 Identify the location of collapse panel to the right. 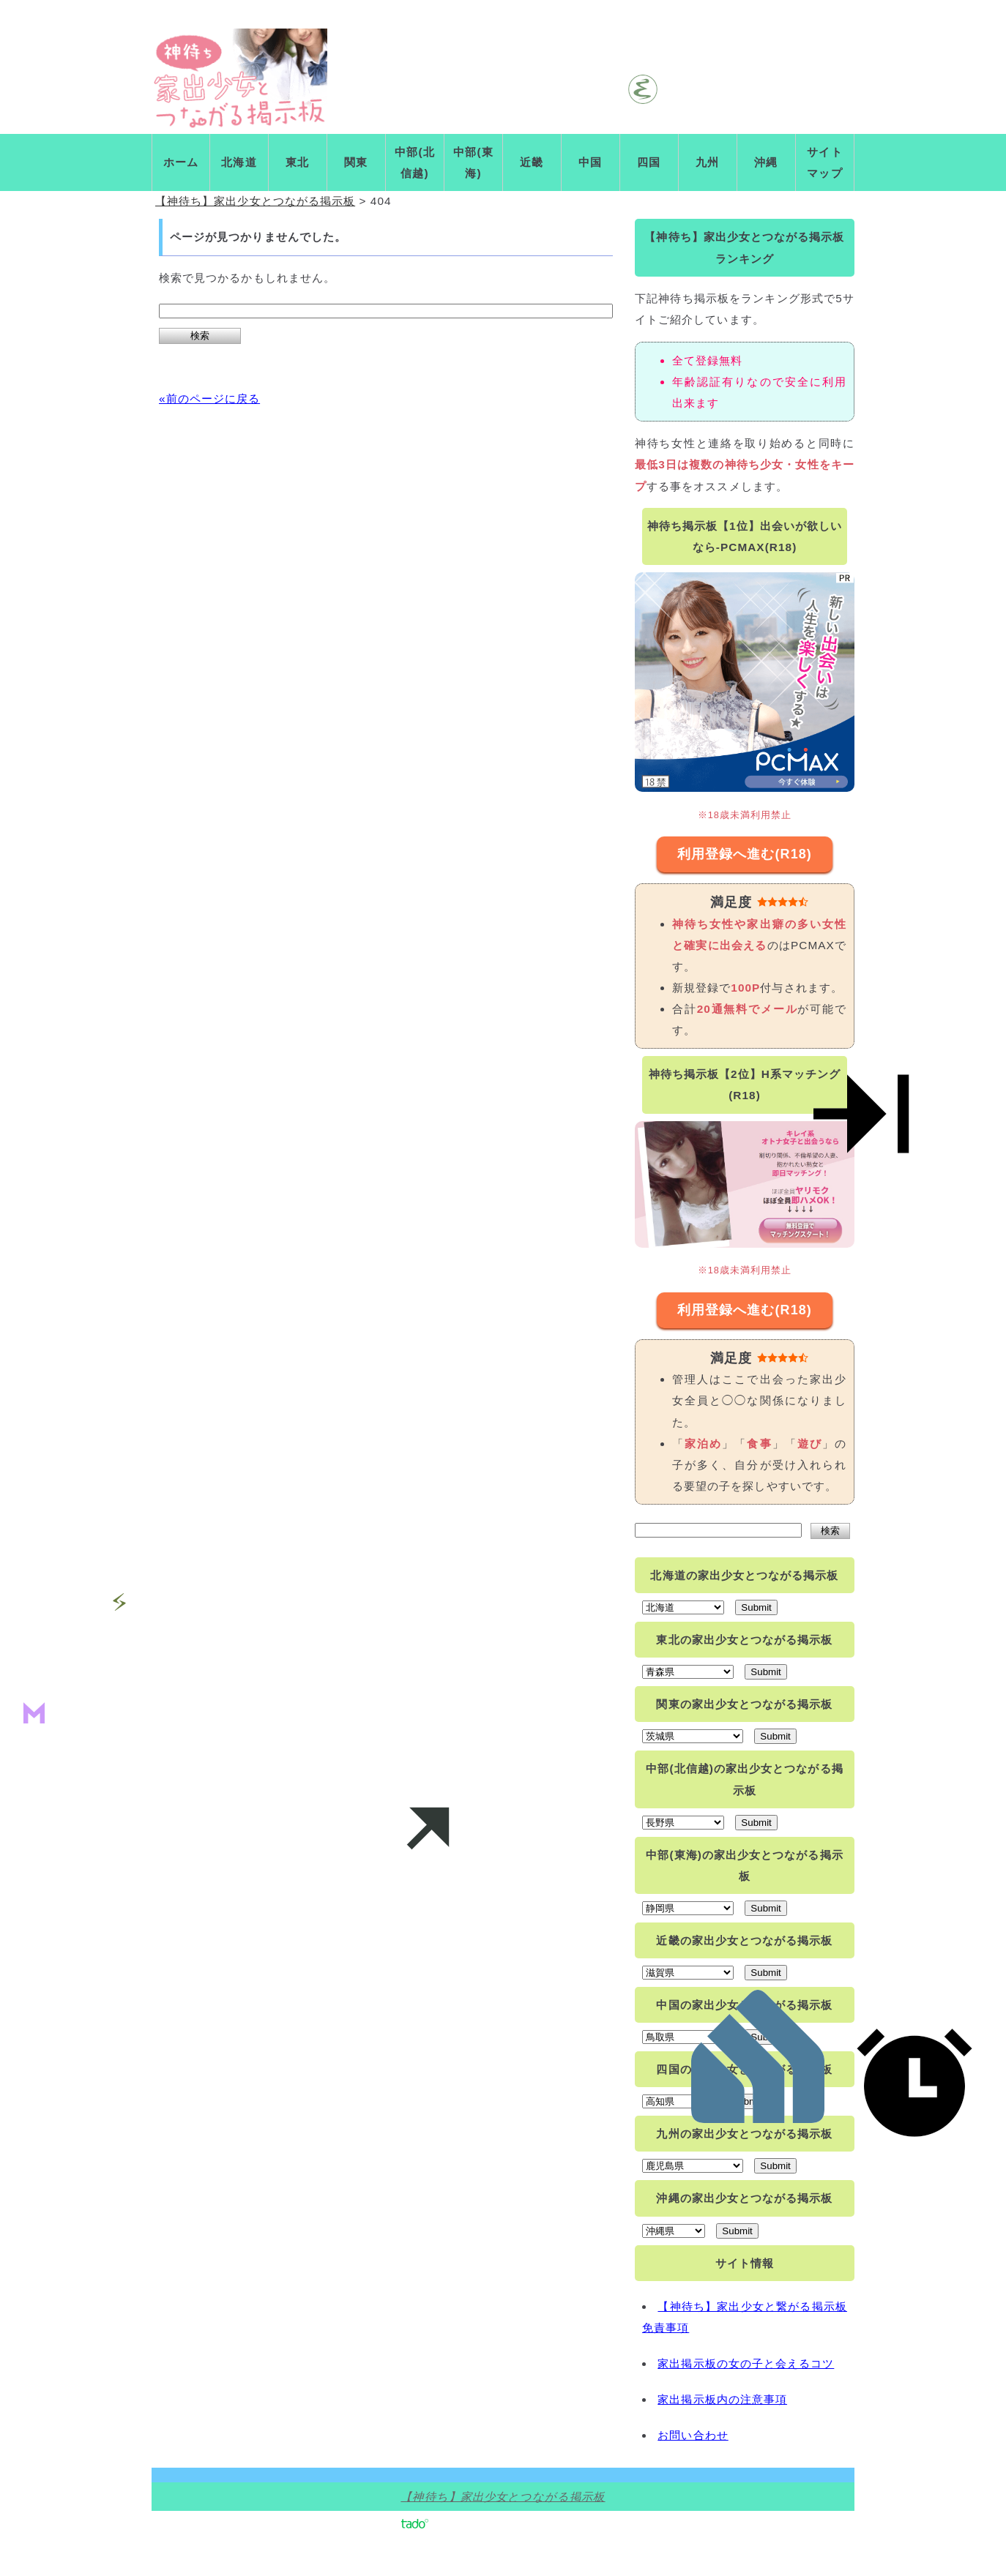
(864, 1114).